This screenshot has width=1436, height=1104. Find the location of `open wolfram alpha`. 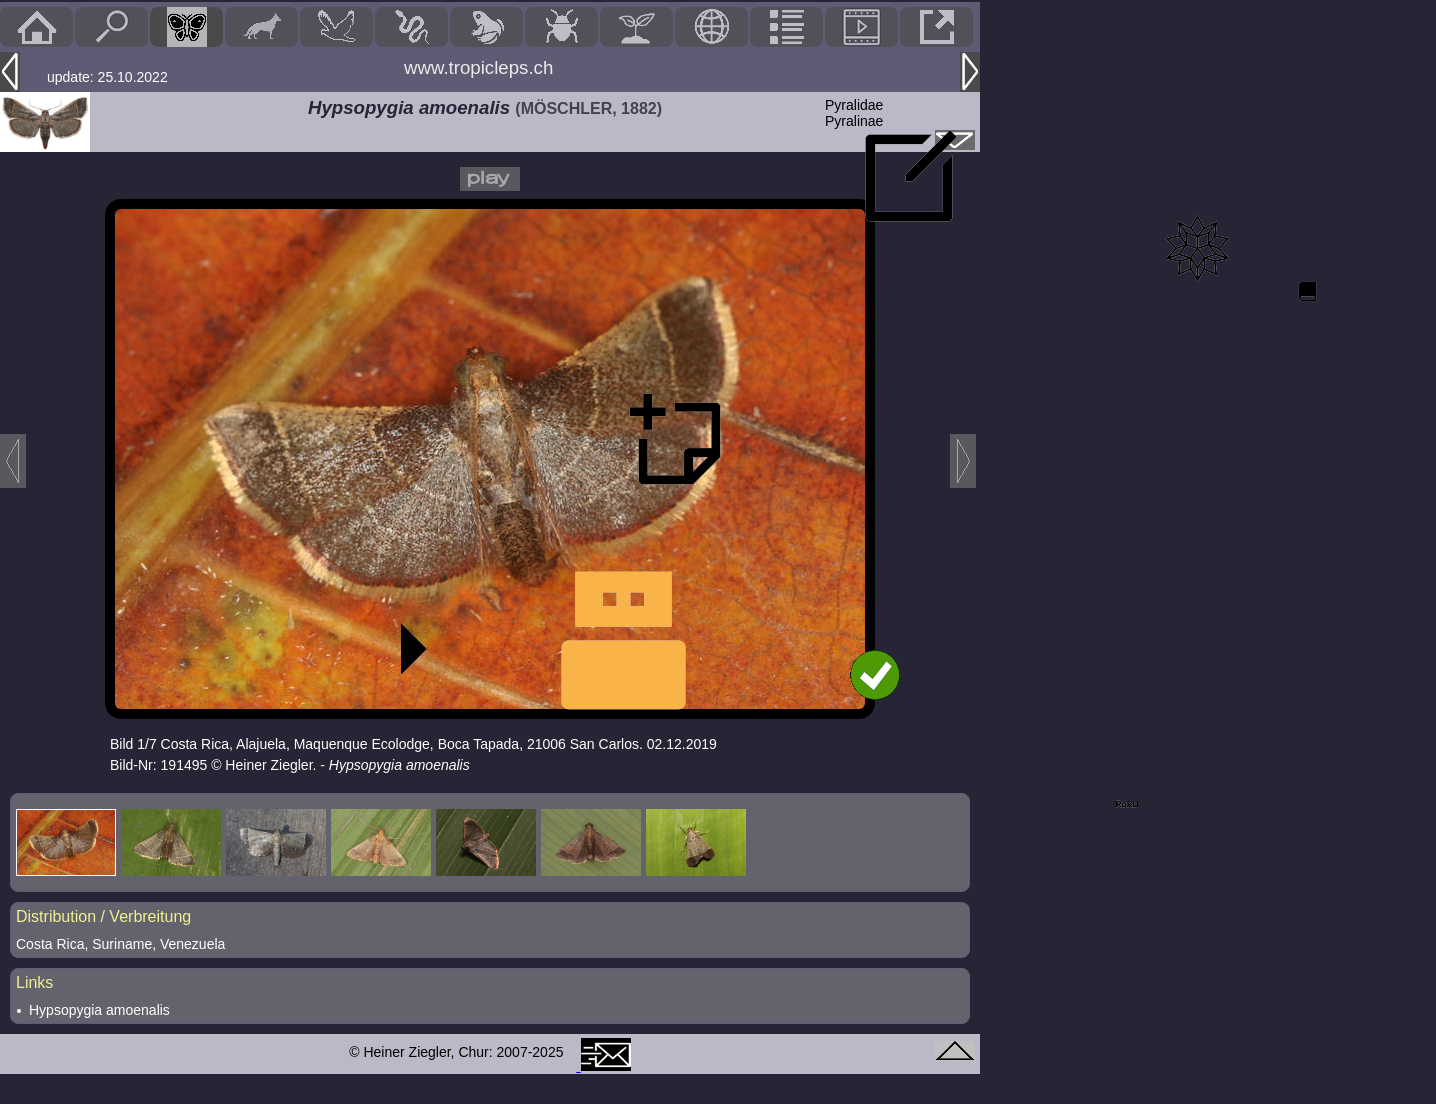

open wolfram alpha is located at coordinates (1197, 248).